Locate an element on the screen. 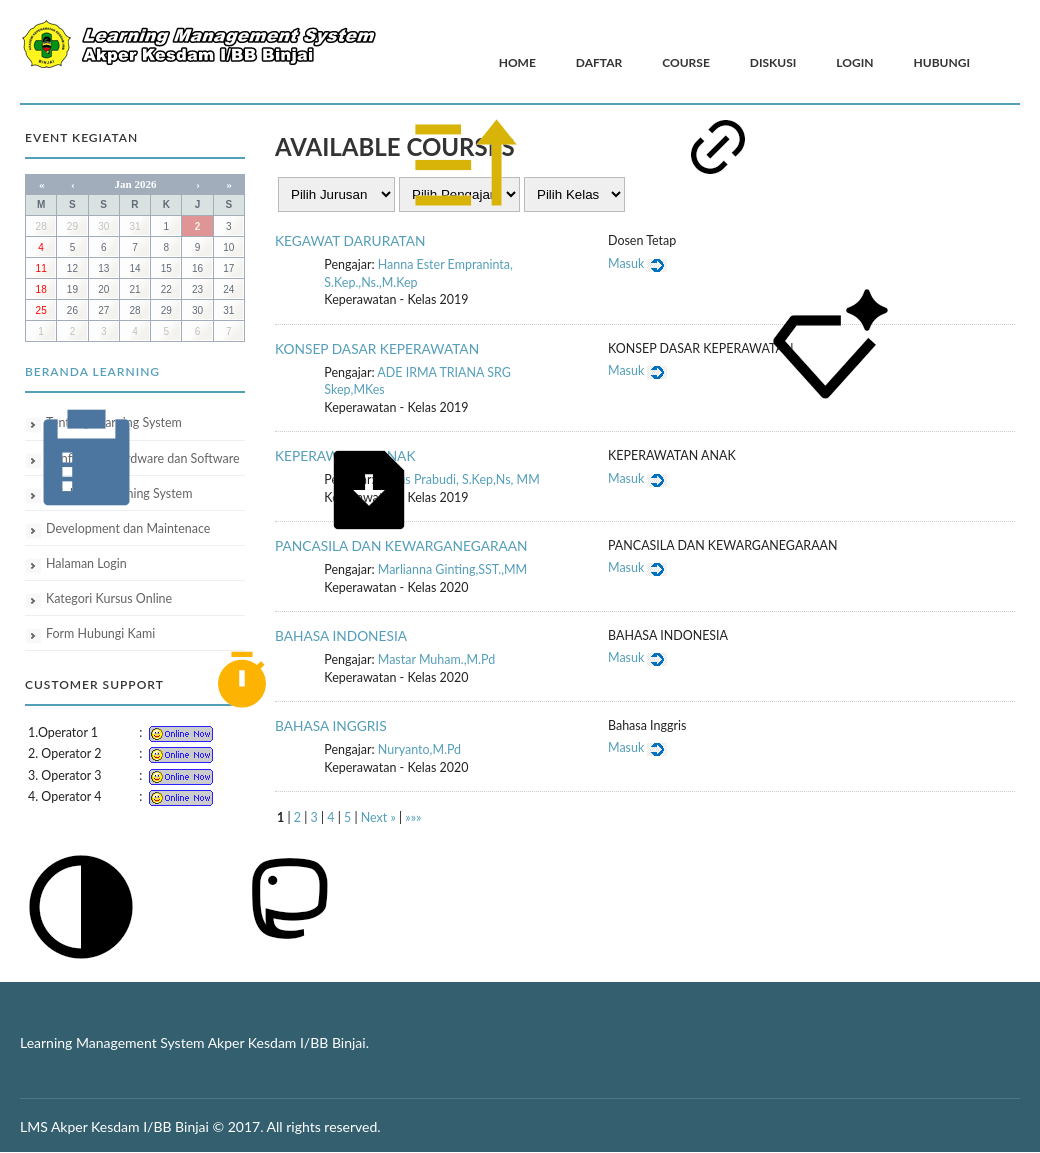 This screenshot has width=1040, height=1153. insert or add a hyperlink is located at coordinates (718, 147).